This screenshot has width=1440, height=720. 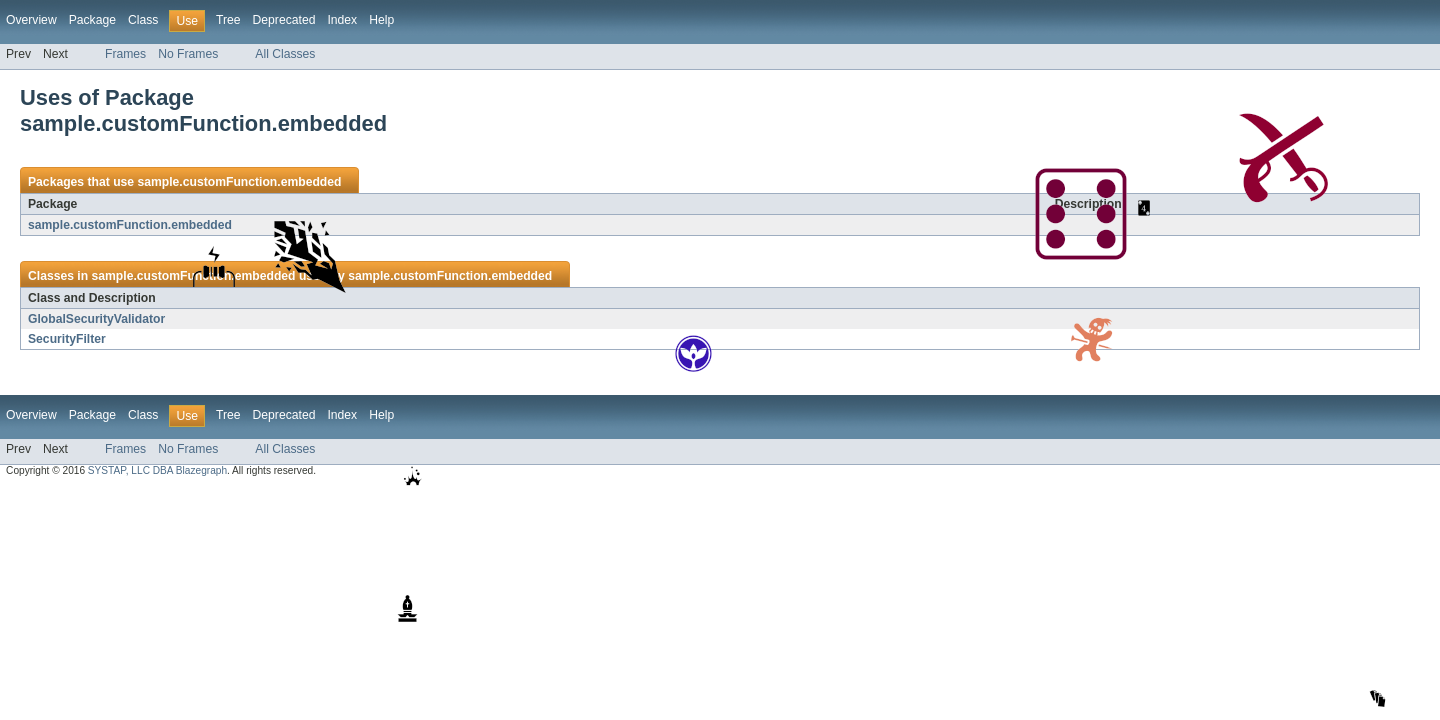 What do you see at coordinates (693, 353) in the screenshot?
I see `indicates plant growth or gardening feature` at bounding box center [693, 353].